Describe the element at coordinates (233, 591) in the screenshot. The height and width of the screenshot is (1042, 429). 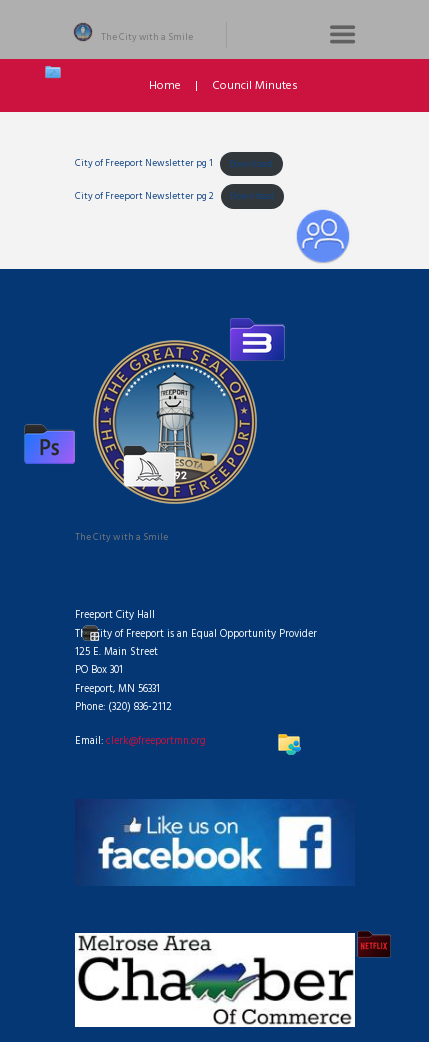
I see `open the Books app` at that location.